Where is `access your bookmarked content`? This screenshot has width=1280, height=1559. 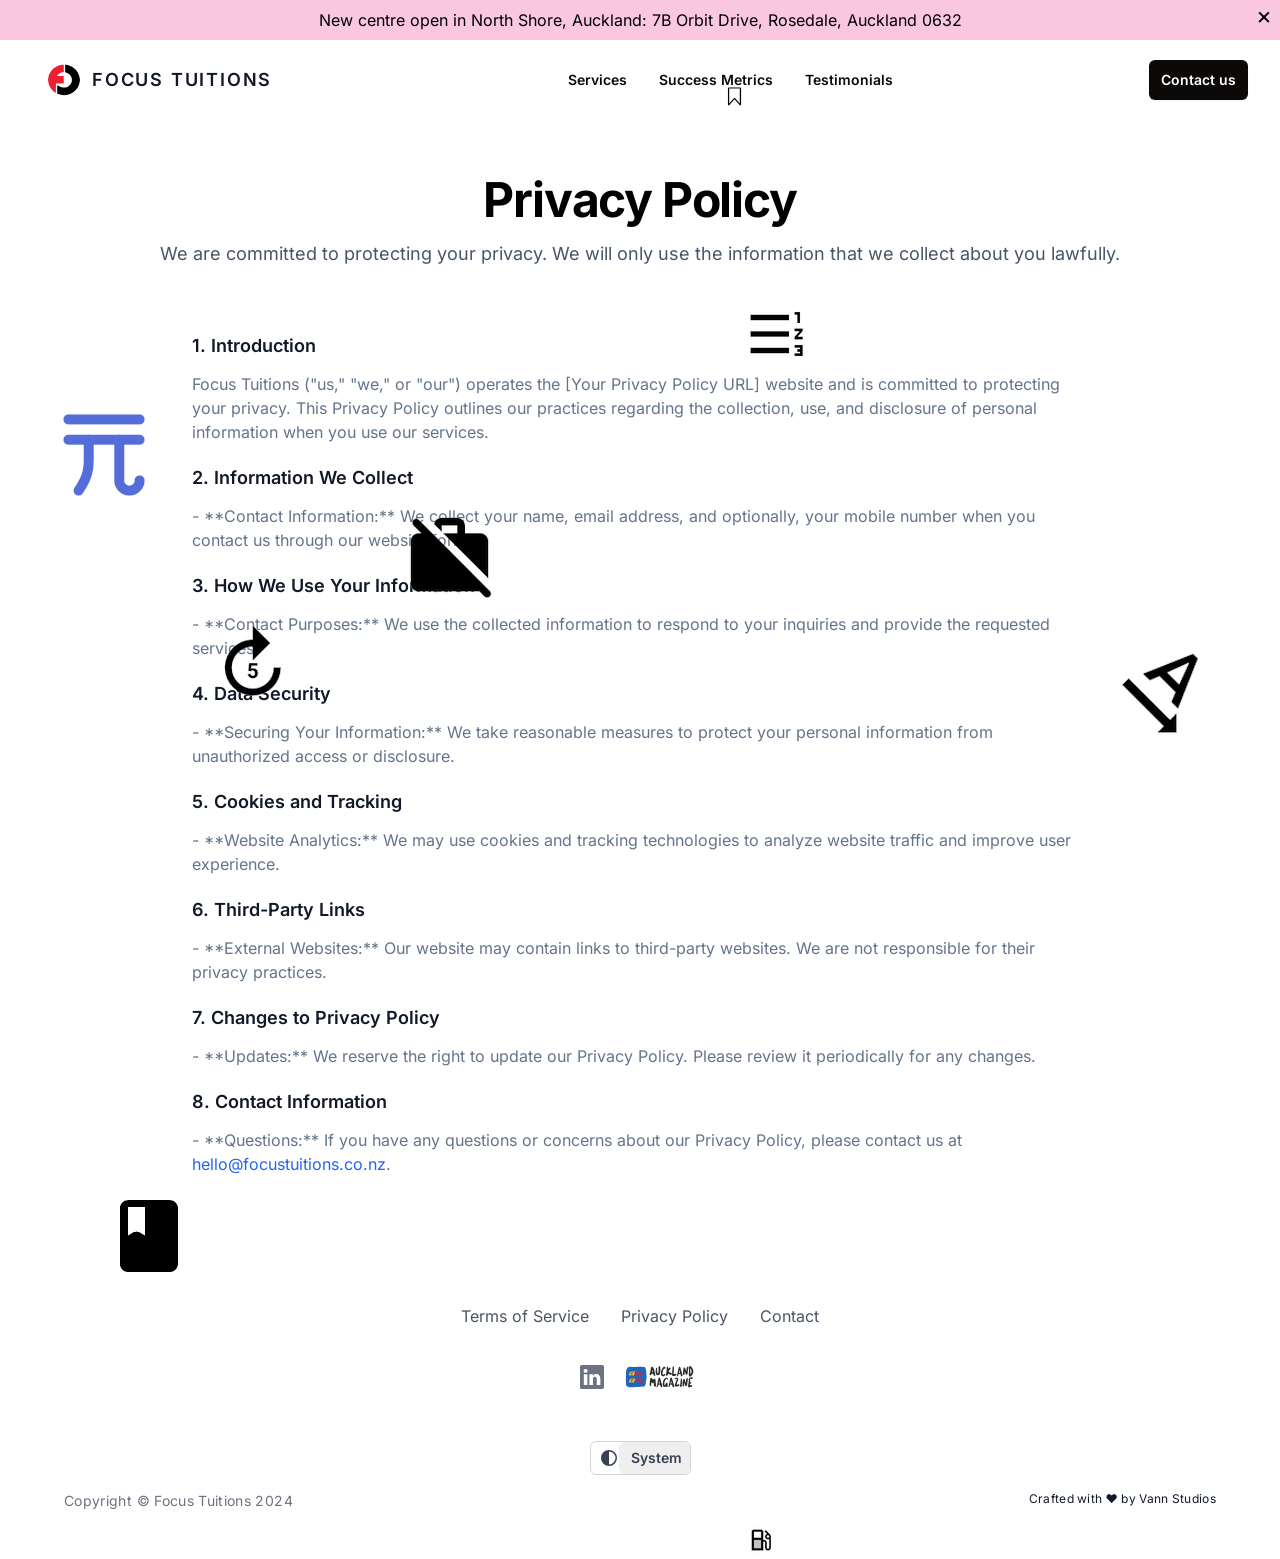
access your bookmarked content is located at coordinates (149, 1236).